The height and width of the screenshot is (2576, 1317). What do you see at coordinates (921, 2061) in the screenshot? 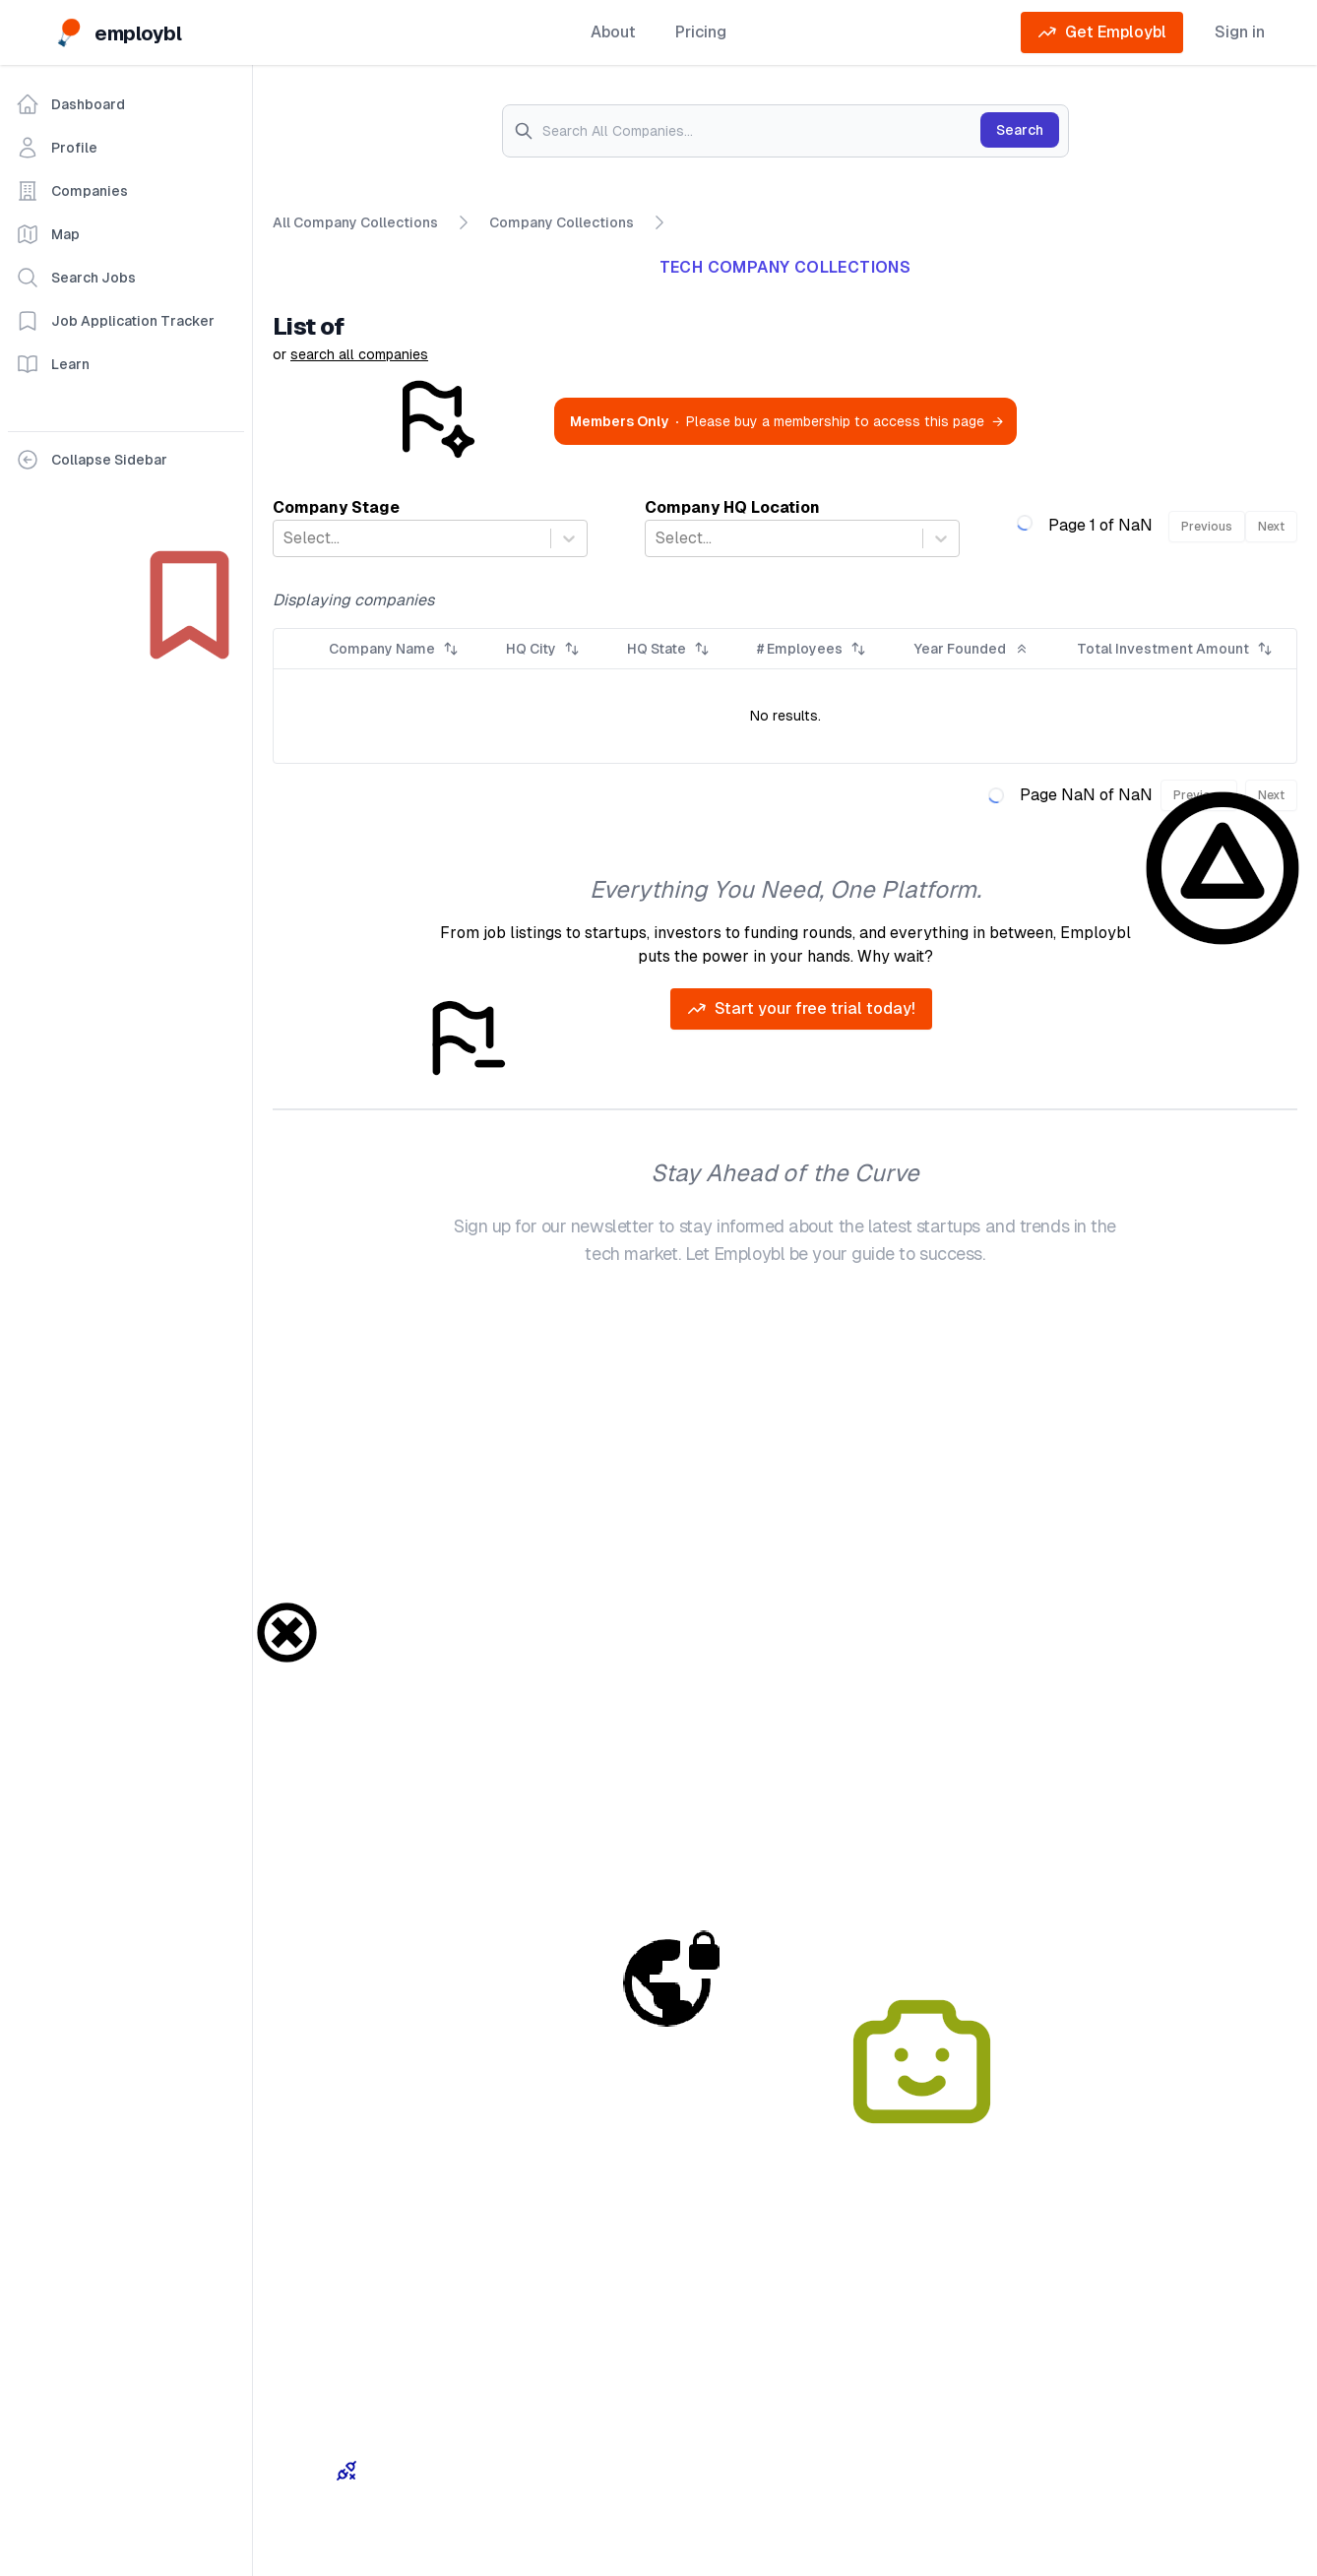
I see `switch to front-facing camera` at bounding box center [921, 2061].